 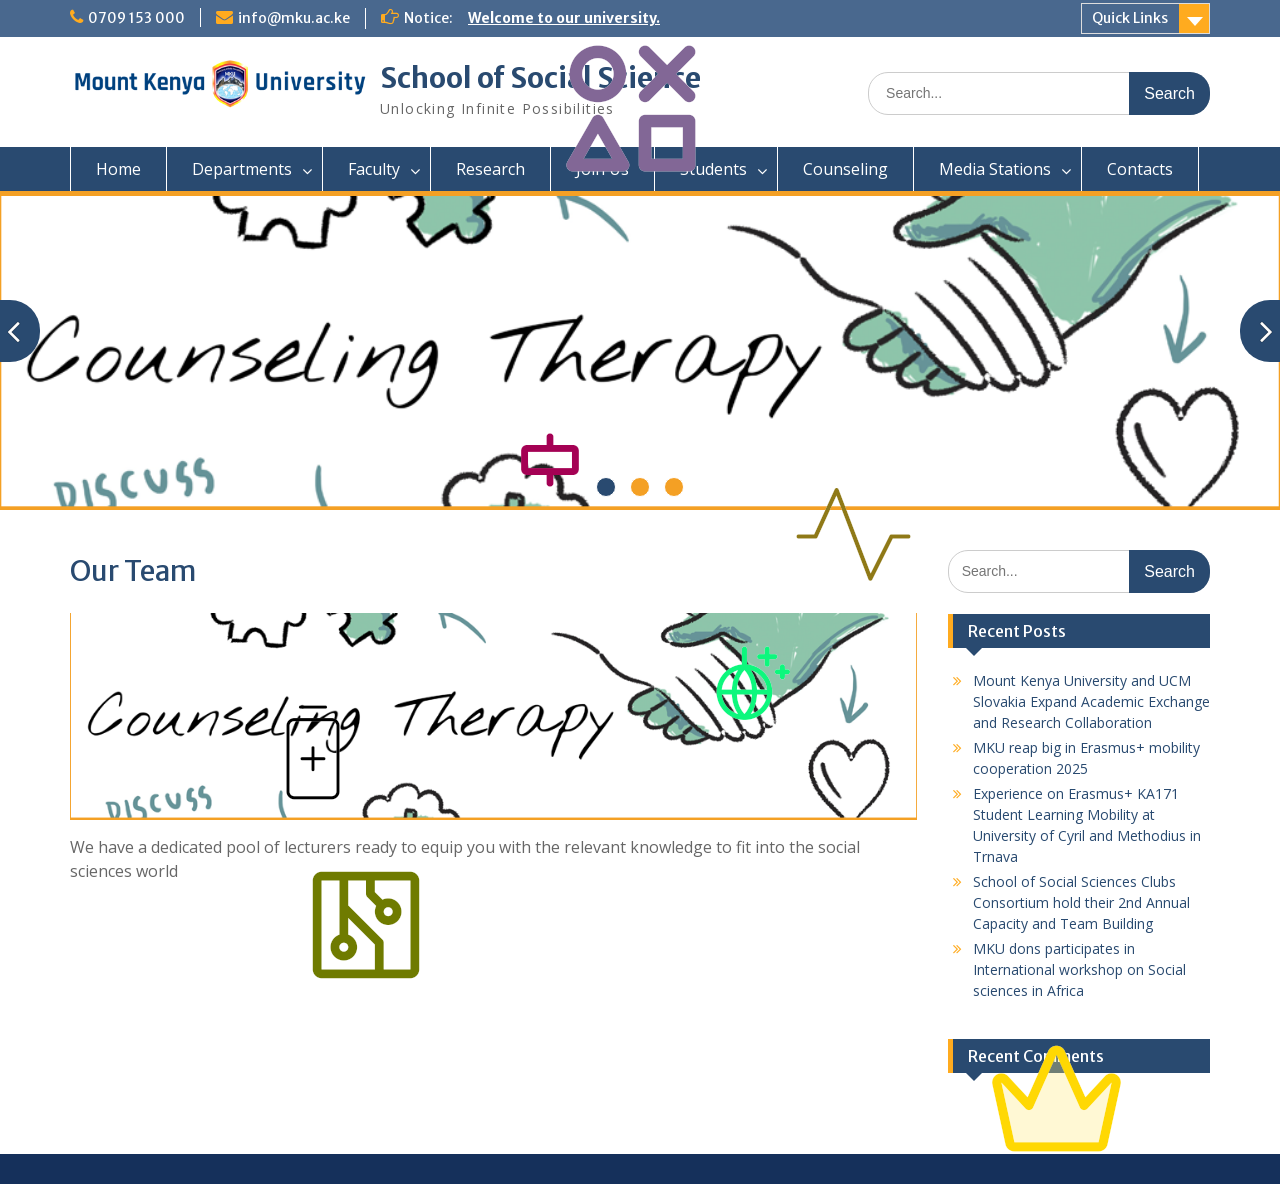 I want to click on add or insert a new battery, so click(x=313, y=754).